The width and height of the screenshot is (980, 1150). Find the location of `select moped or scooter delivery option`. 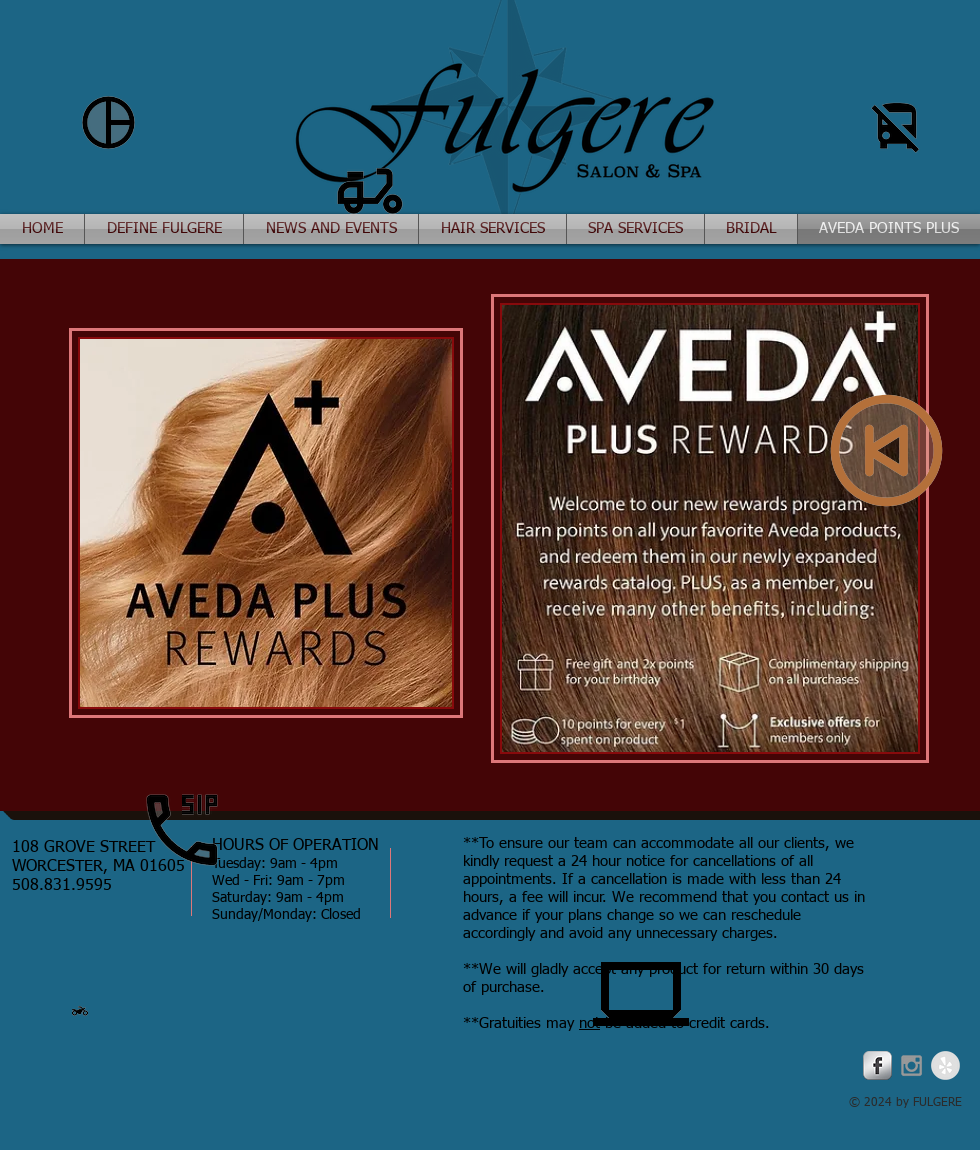

select moped or scooter delivery option is located at coordinates (370, 191).